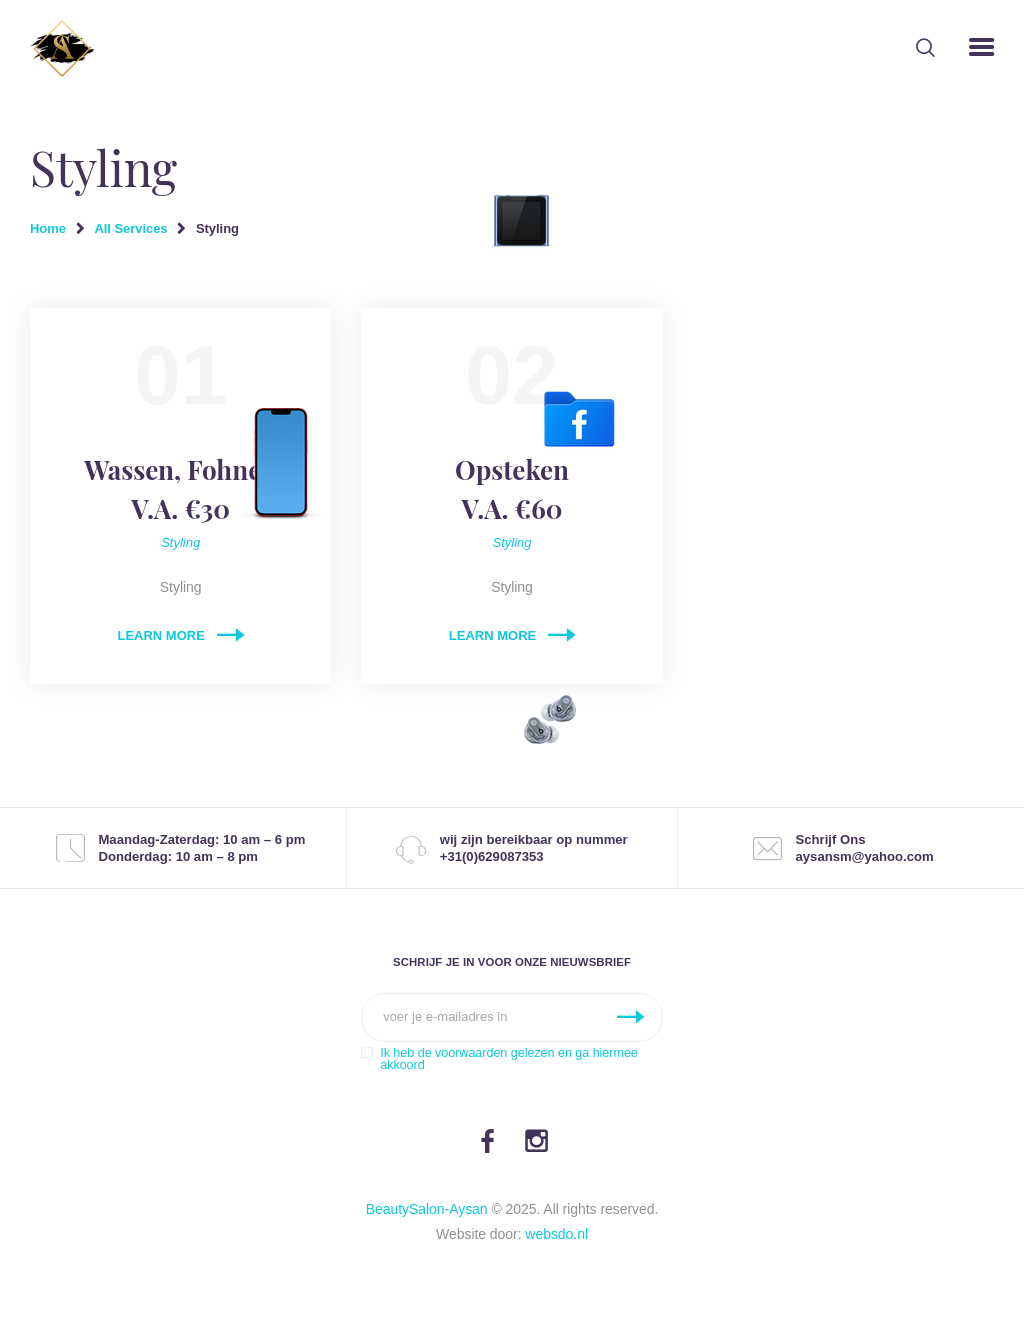 This screenshot has height=1317, width=1024. Describe the element at coordinates (281, 464) in the screenshot. I see `iPhone 13 device in red color` at that location.